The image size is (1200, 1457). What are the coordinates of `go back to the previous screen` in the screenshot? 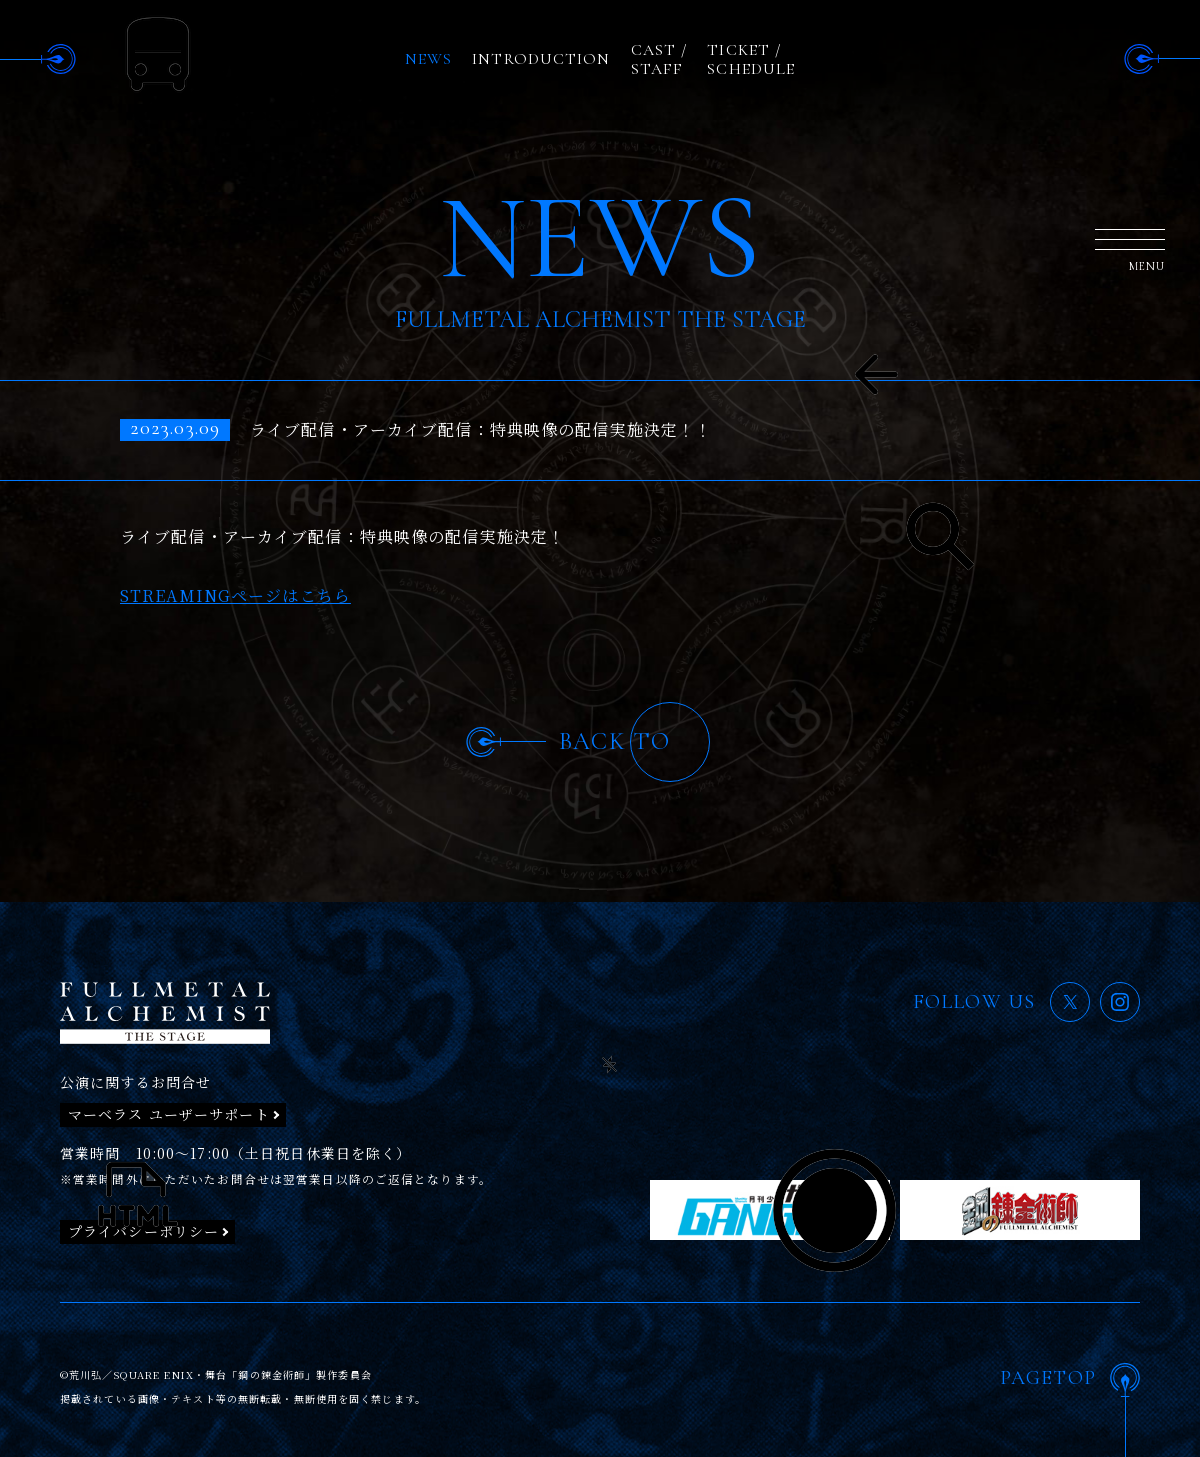 It's located at (876, 374).